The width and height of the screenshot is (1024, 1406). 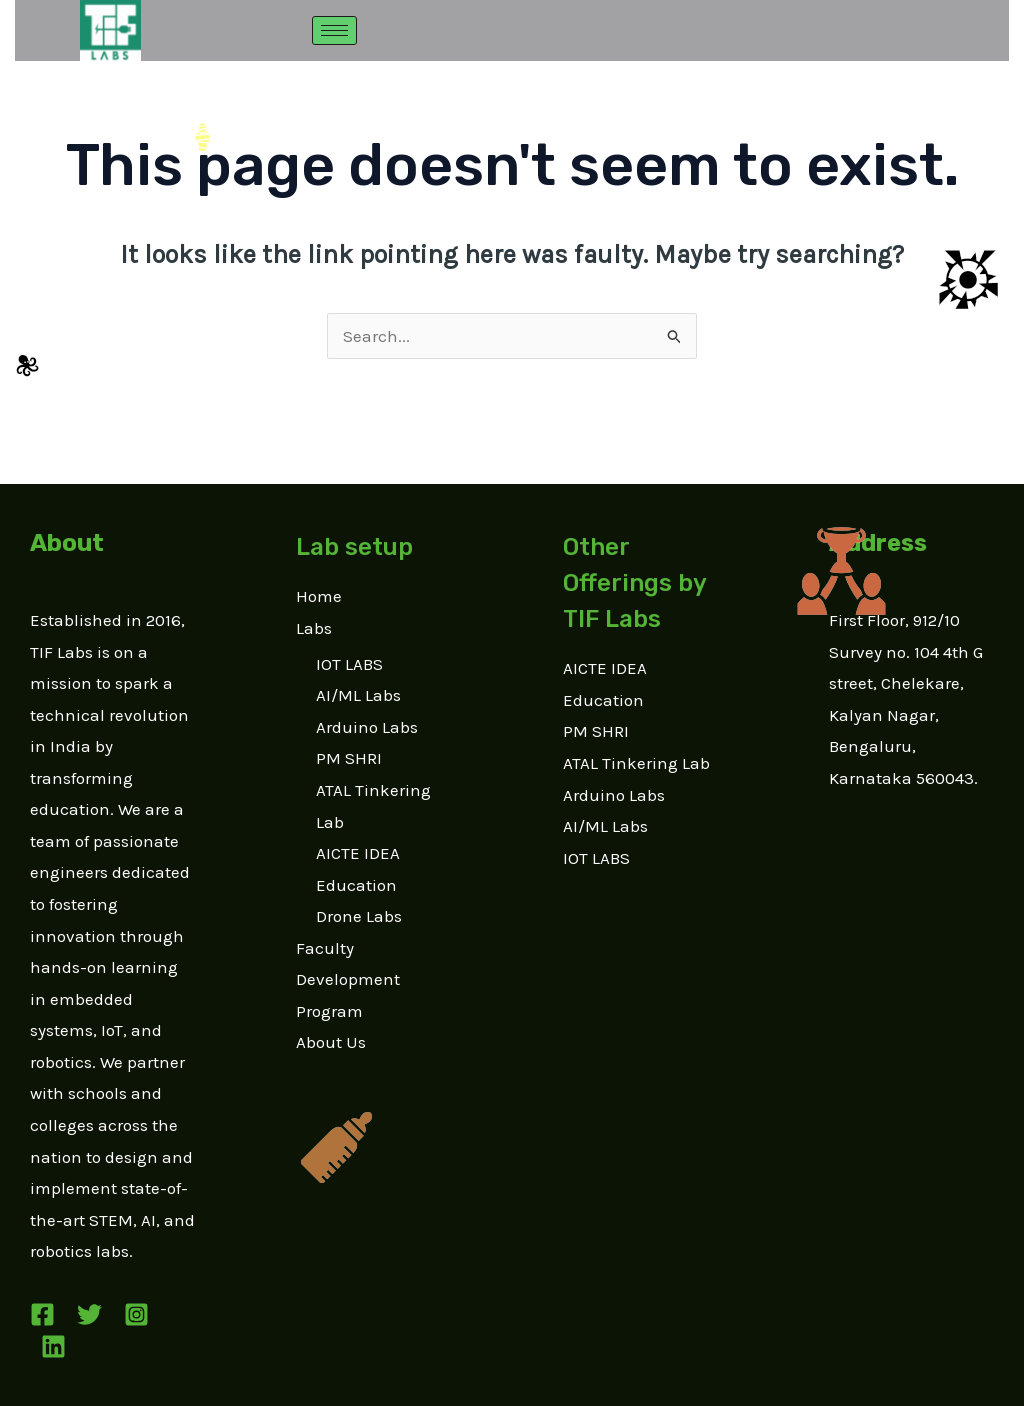 What do you see at coordinates (841, 569) in the screenshot?
I see `view champions or tournament winners` at bounding box center [841, 569].